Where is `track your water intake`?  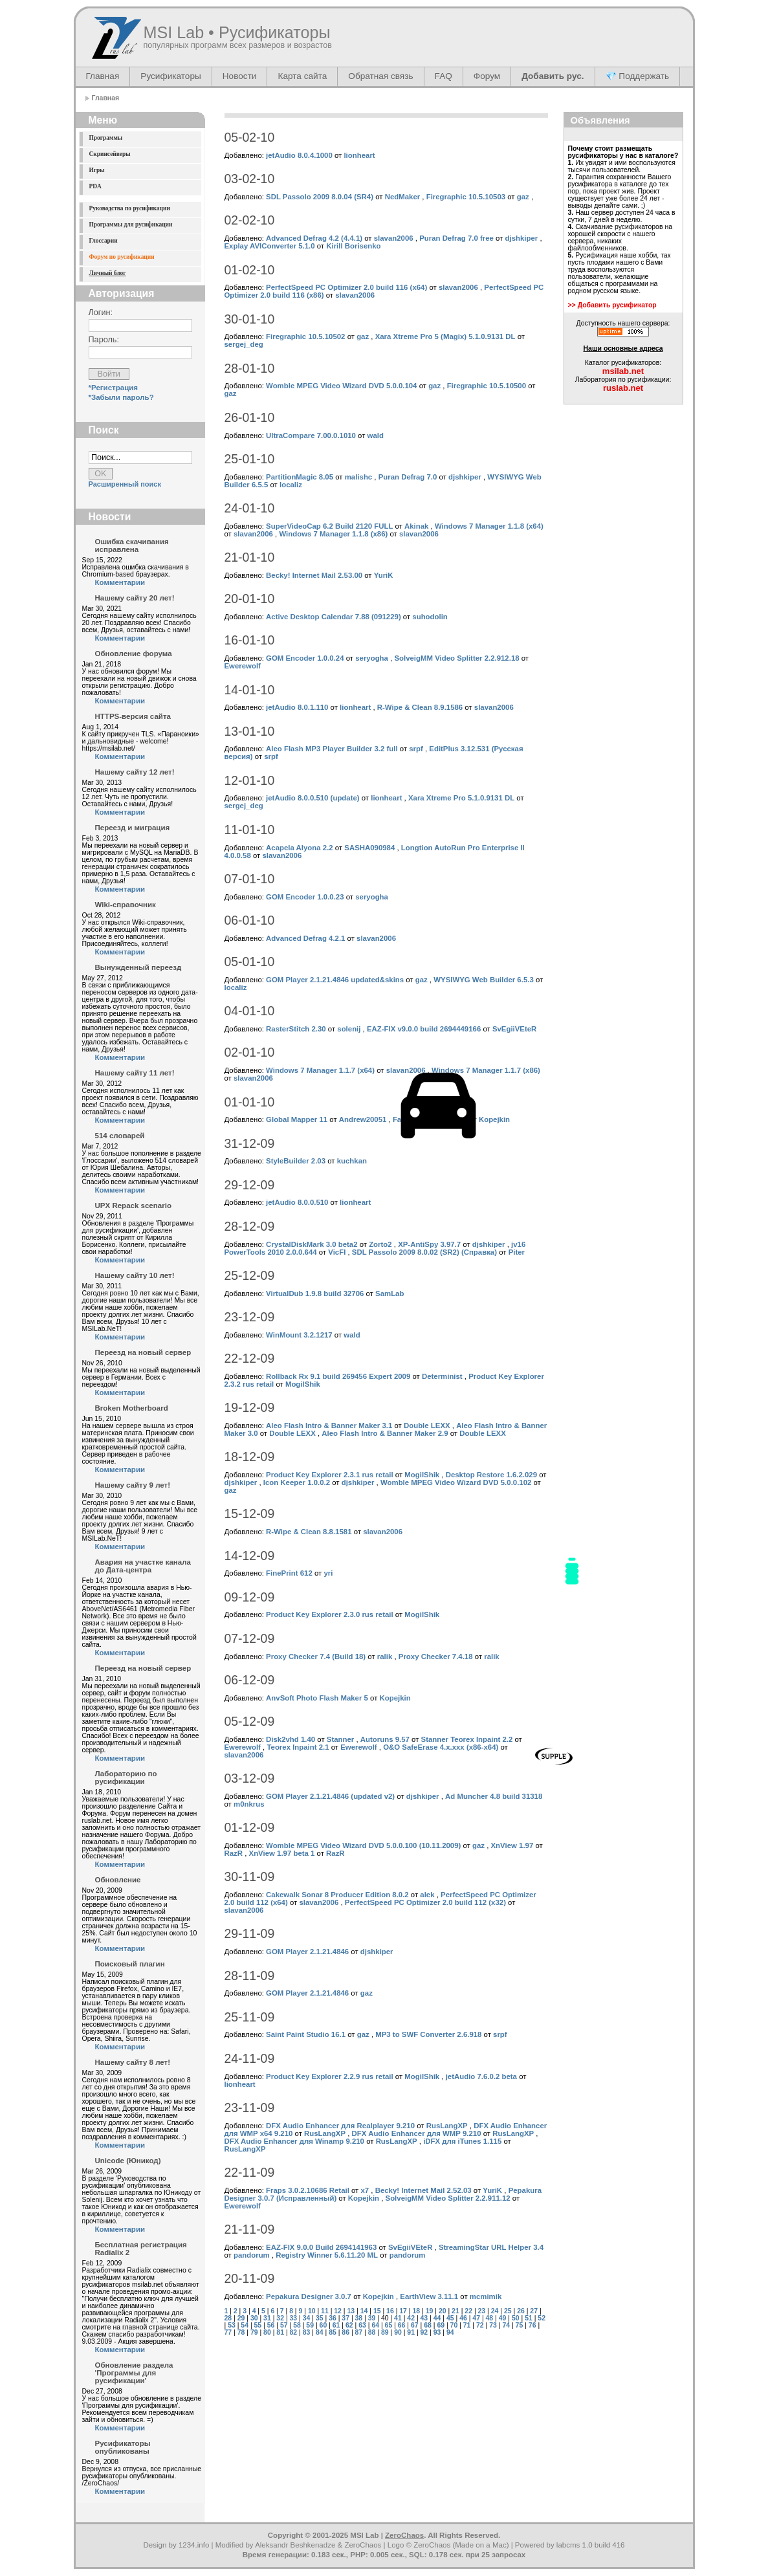
track your water intake is located at coordinates (572, 1571).